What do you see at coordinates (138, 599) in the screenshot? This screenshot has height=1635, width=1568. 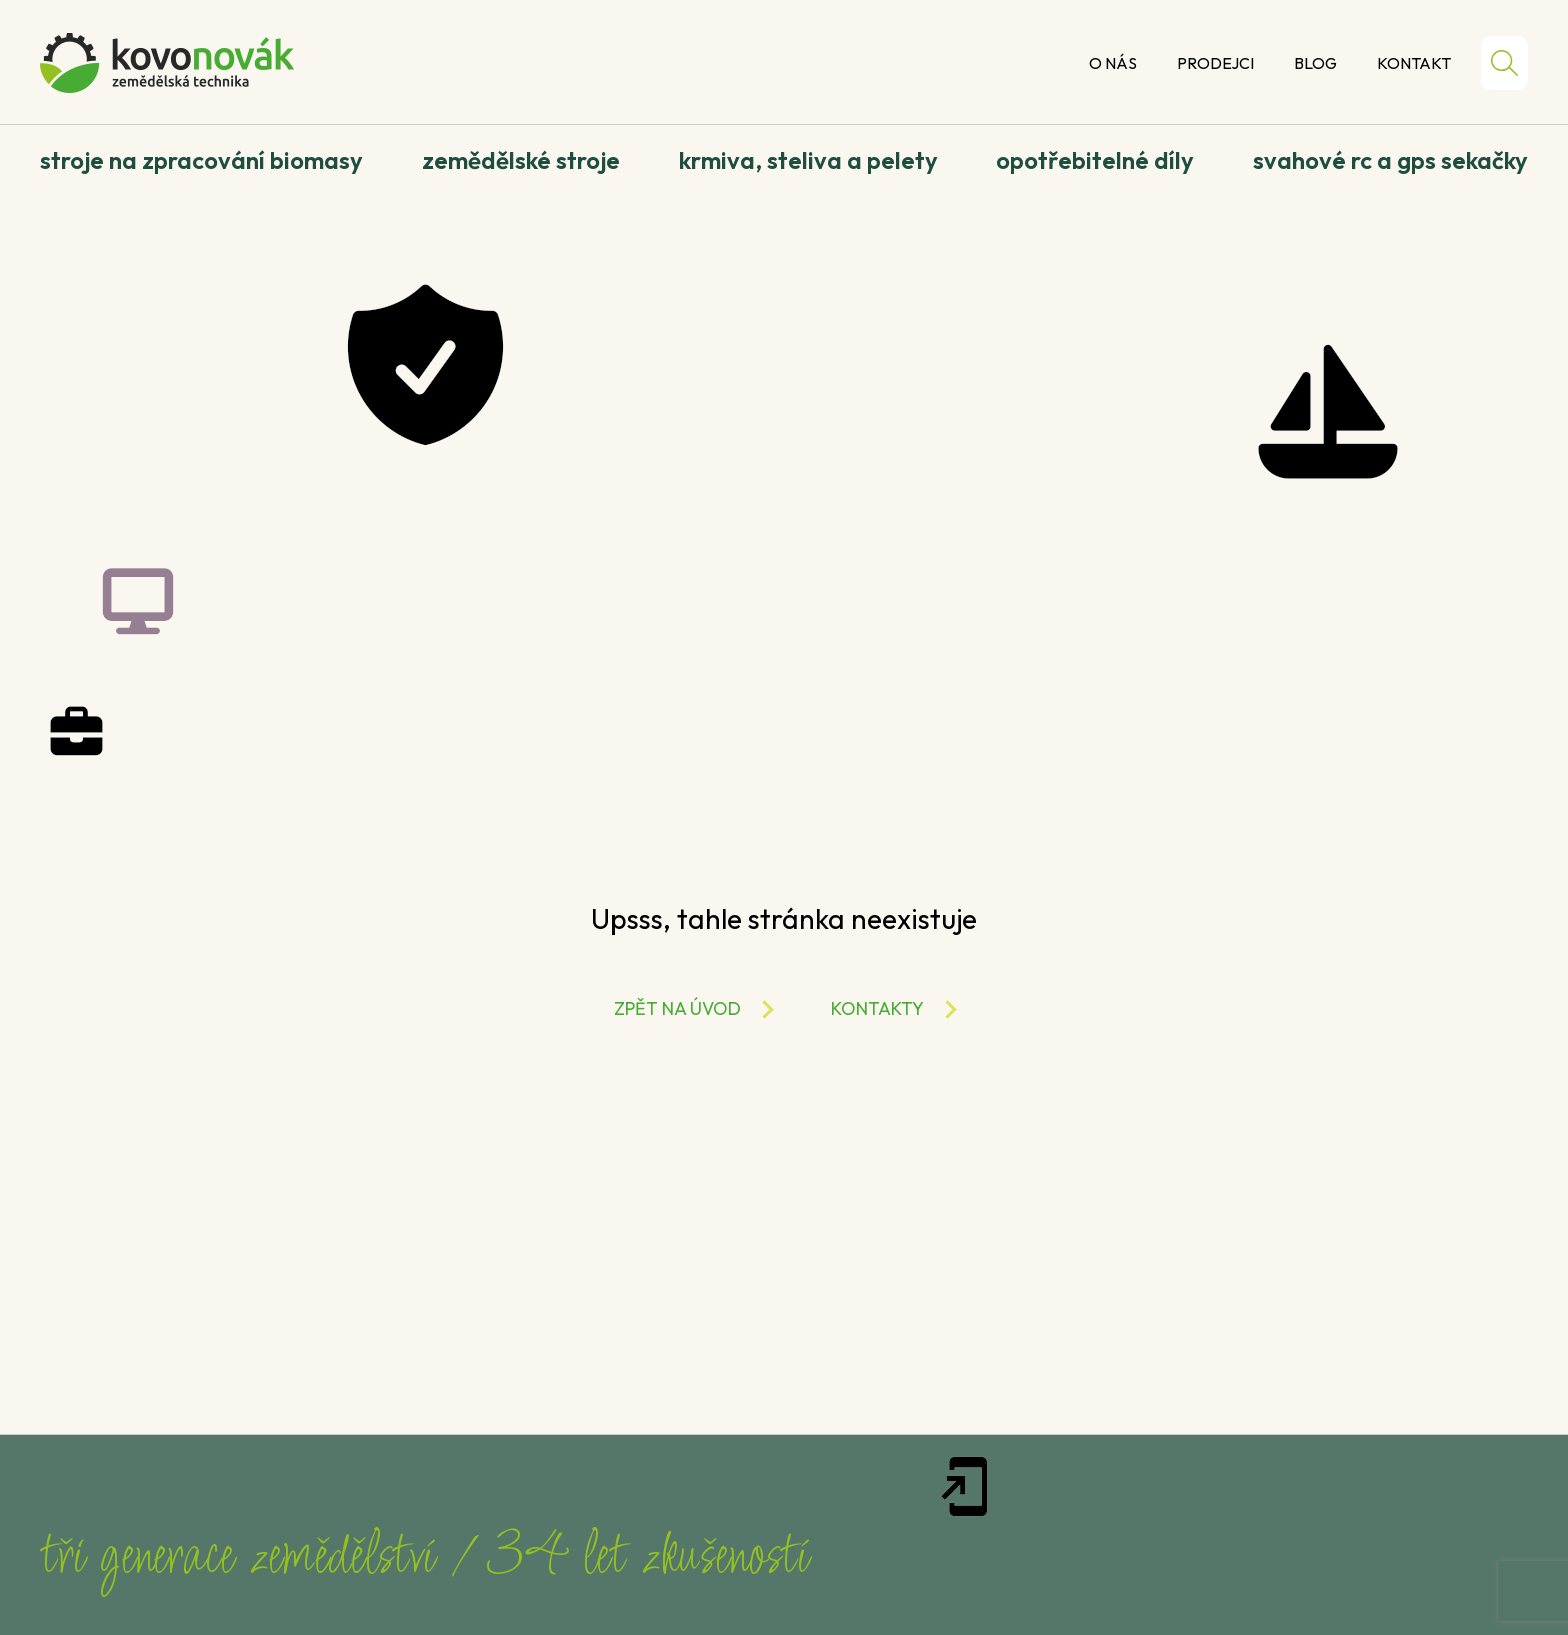 I see `access display settings` at bounding box center [138, 599].